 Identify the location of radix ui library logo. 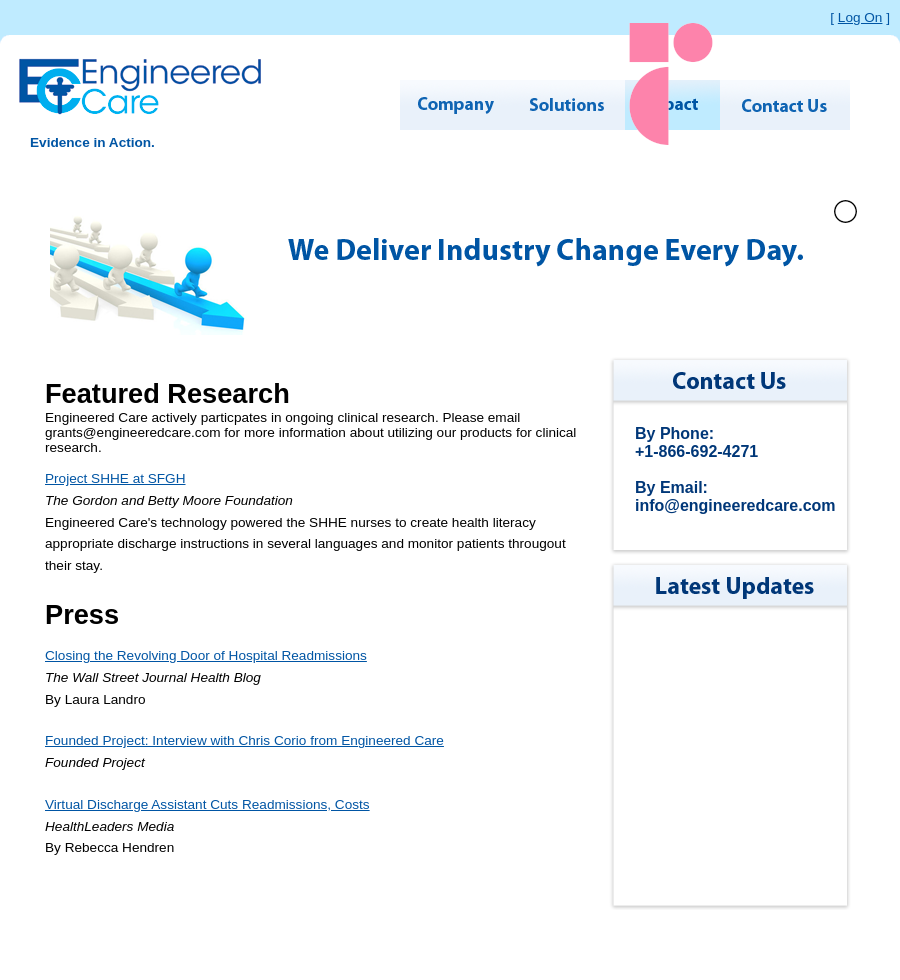
(671, 84).